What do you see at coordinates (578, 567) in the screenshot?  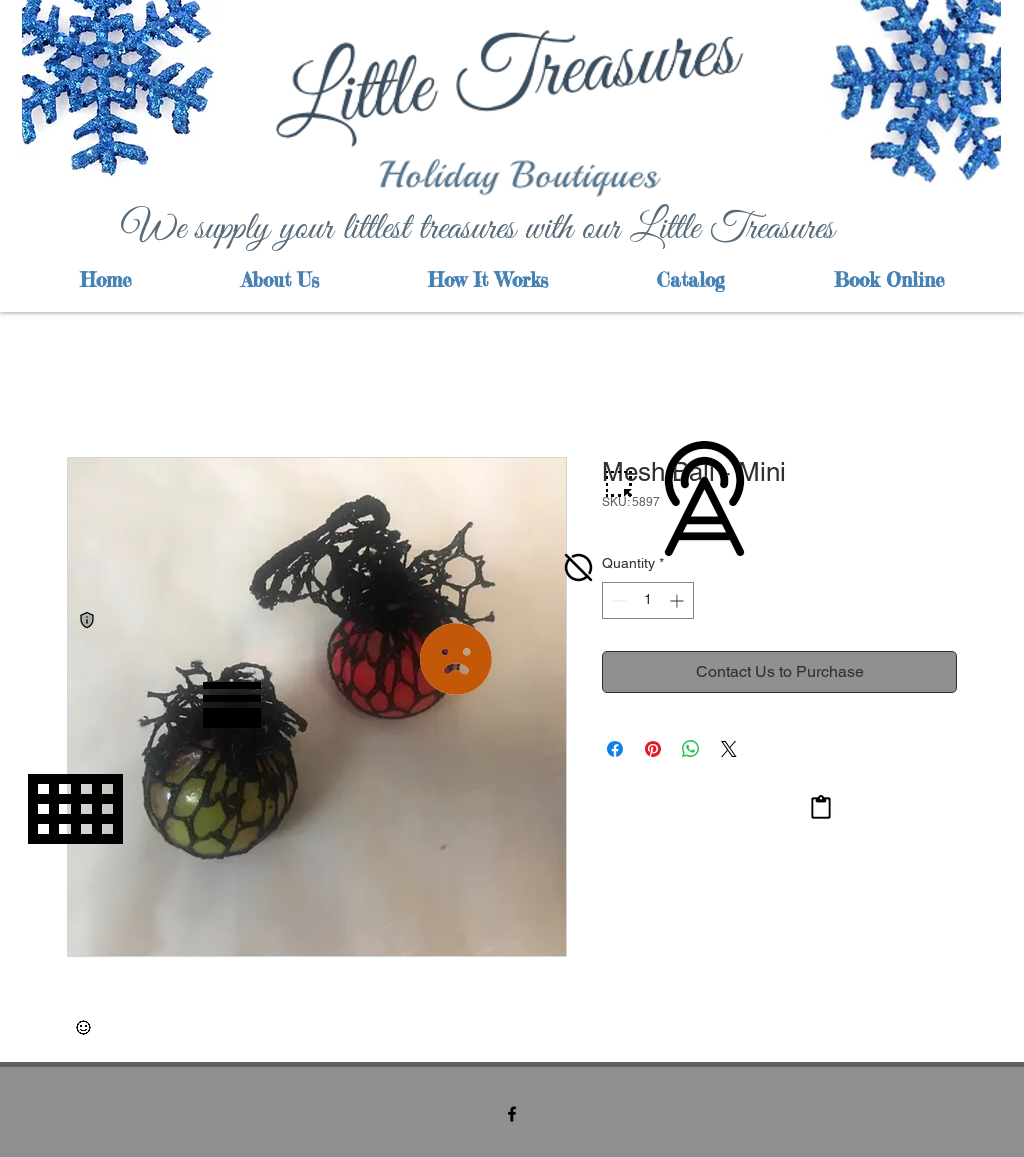 I see `do not dry clean this item` at bounding box center [578, 567].